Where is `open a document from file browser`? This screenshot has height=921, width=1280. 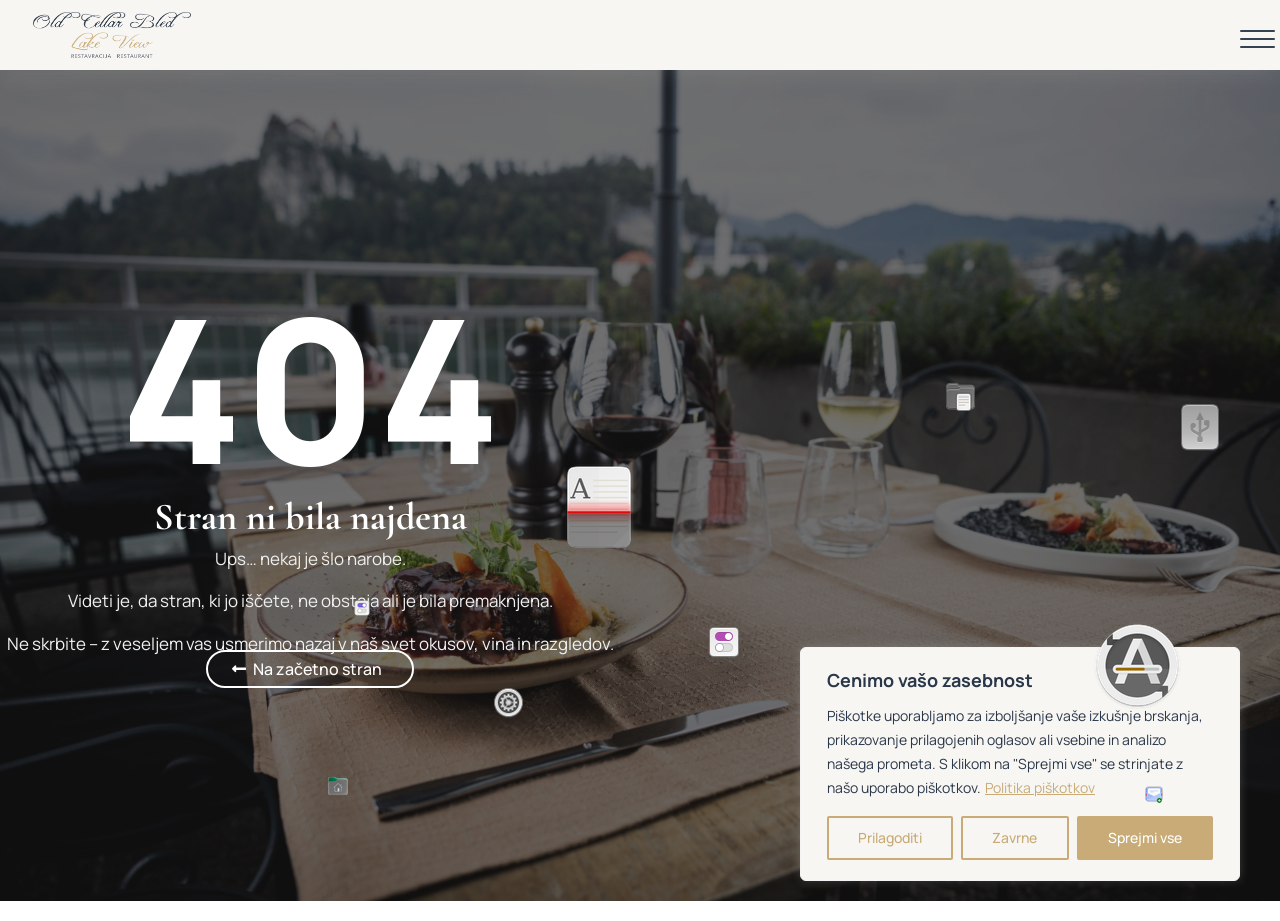 open a document from file browser is located at coordinates (960, 396).